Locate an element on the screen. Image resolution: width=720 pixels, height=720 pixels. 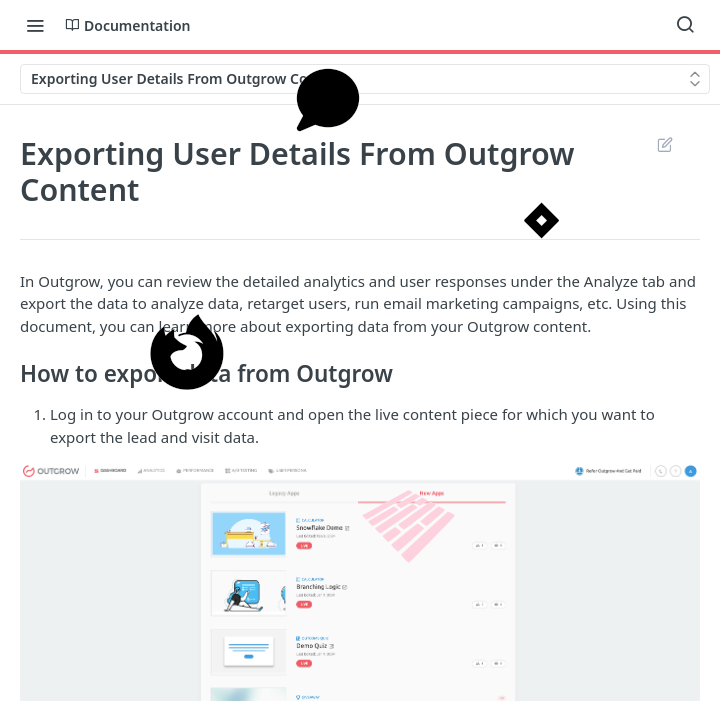
open Mozilla Firefox browser is located at coordinates (187, 352).